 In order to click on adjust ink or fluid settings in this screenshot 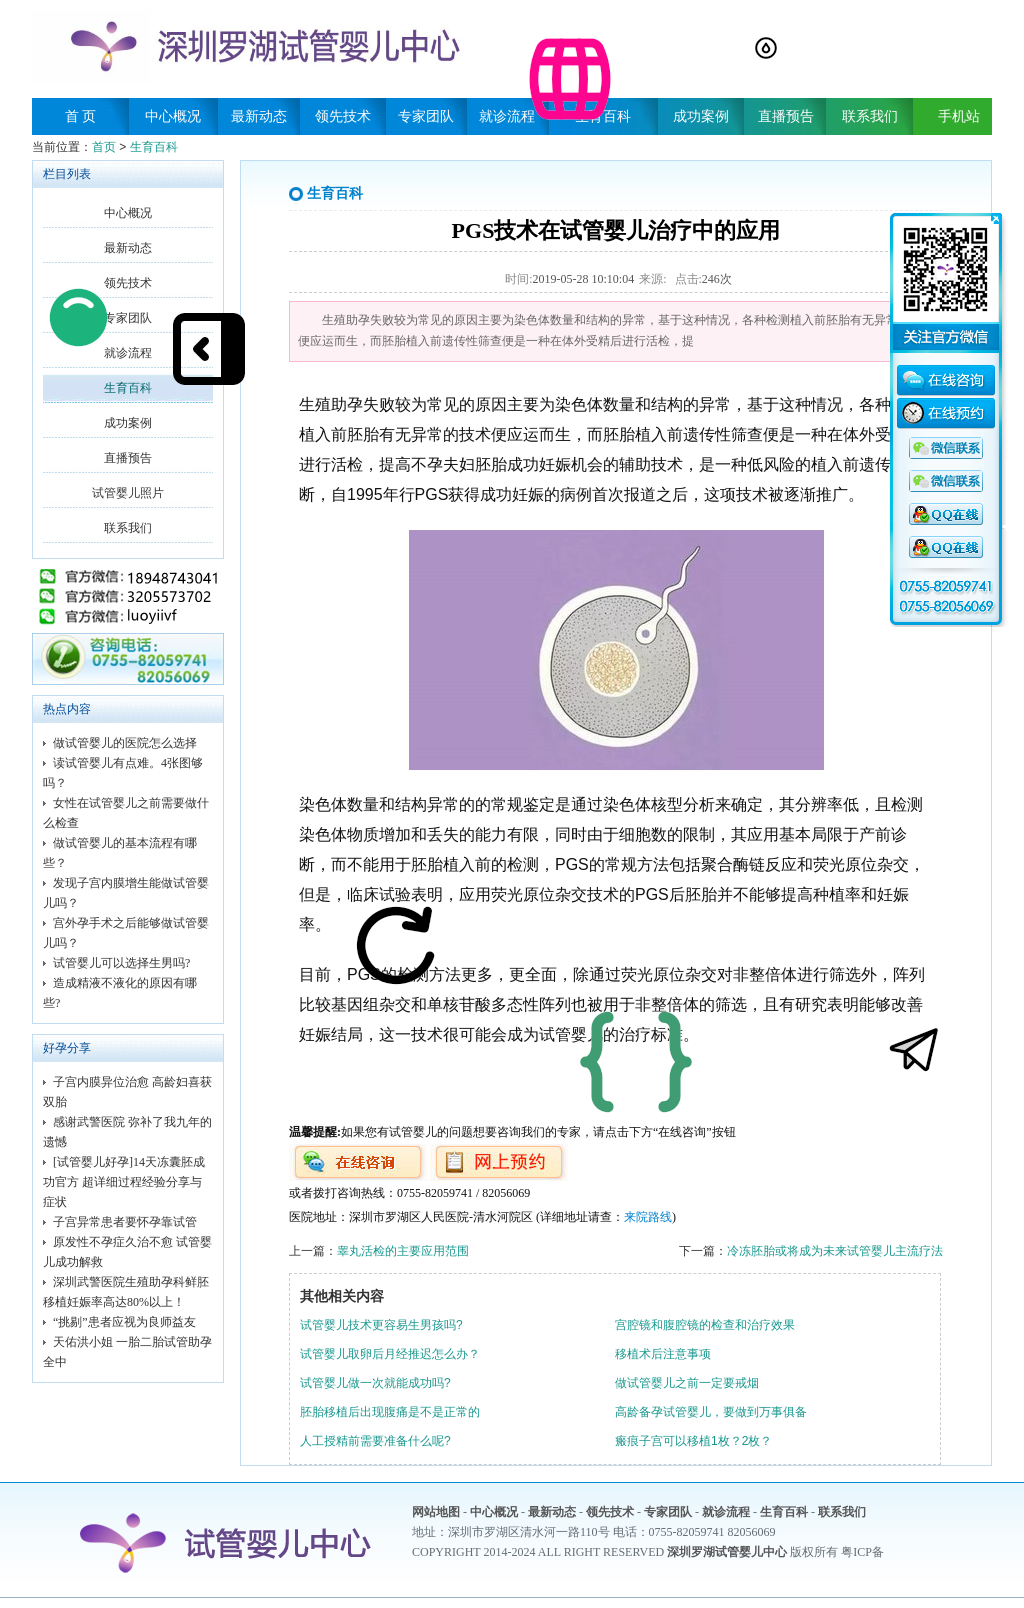, I will do `click(766, 48)`.